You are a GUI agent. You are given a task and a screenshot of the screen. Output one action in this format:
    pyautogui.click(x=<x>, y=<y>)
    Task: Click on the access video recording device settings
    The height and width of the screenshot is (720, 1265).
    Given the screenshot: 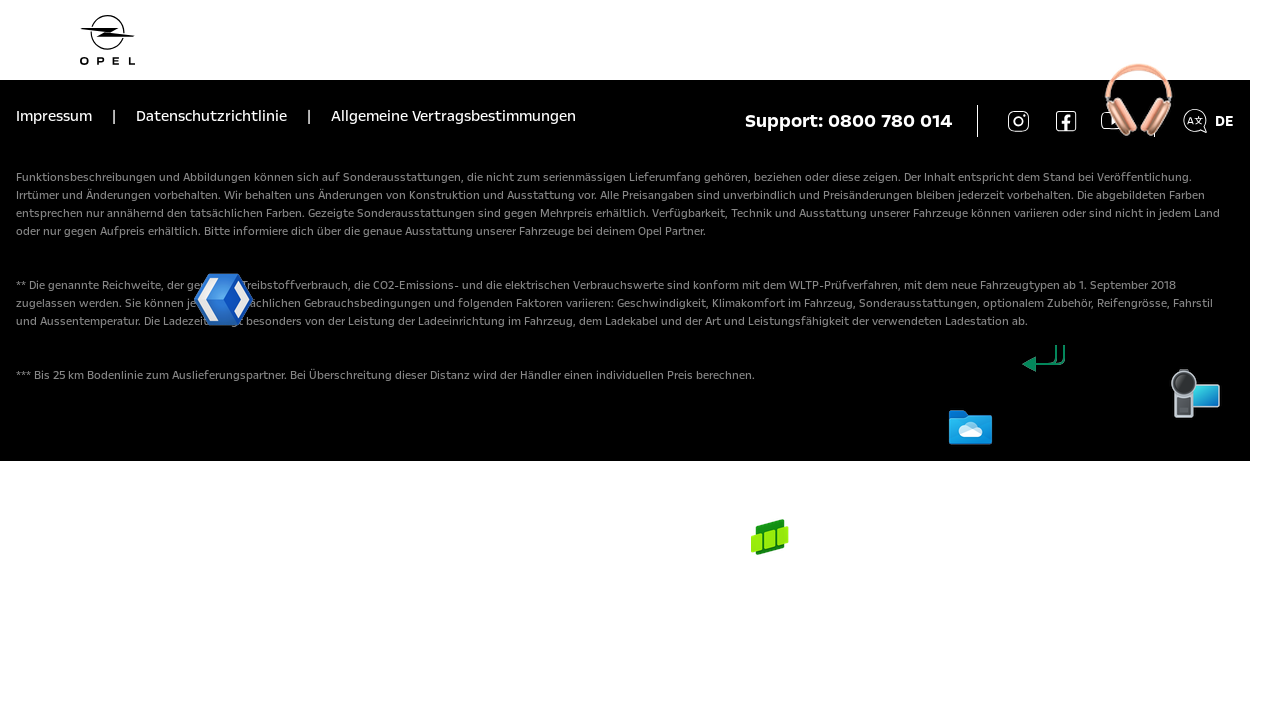 What is the action you would take?
    pyautogui.click(x=1195, y=393)
    